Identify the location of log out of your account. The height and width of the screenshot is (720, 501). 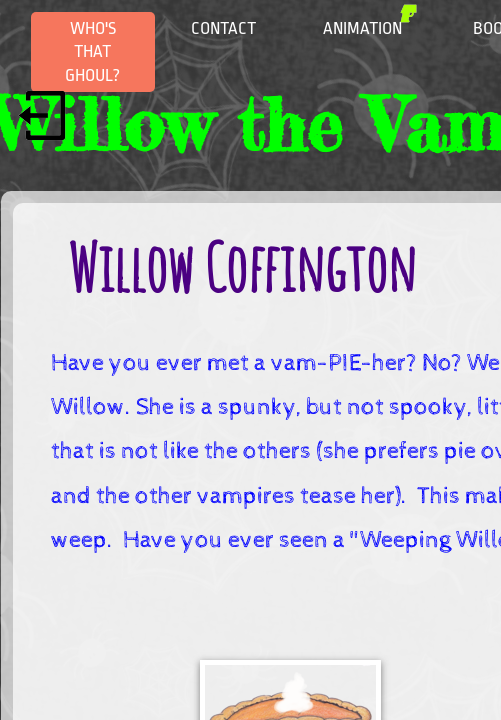
(45, 115).